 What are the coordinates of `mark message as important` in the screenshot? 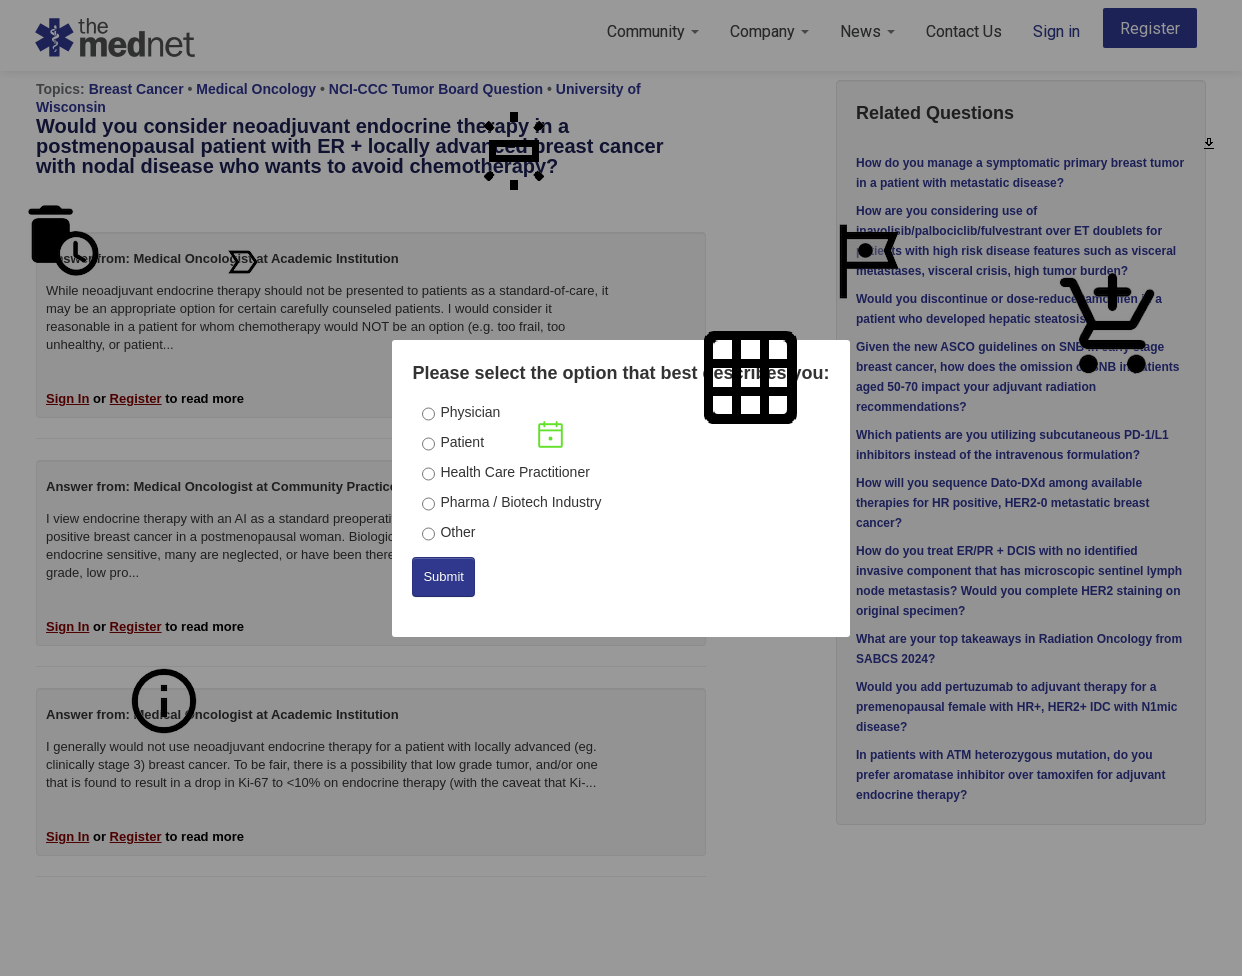 It's located at (243, 262).